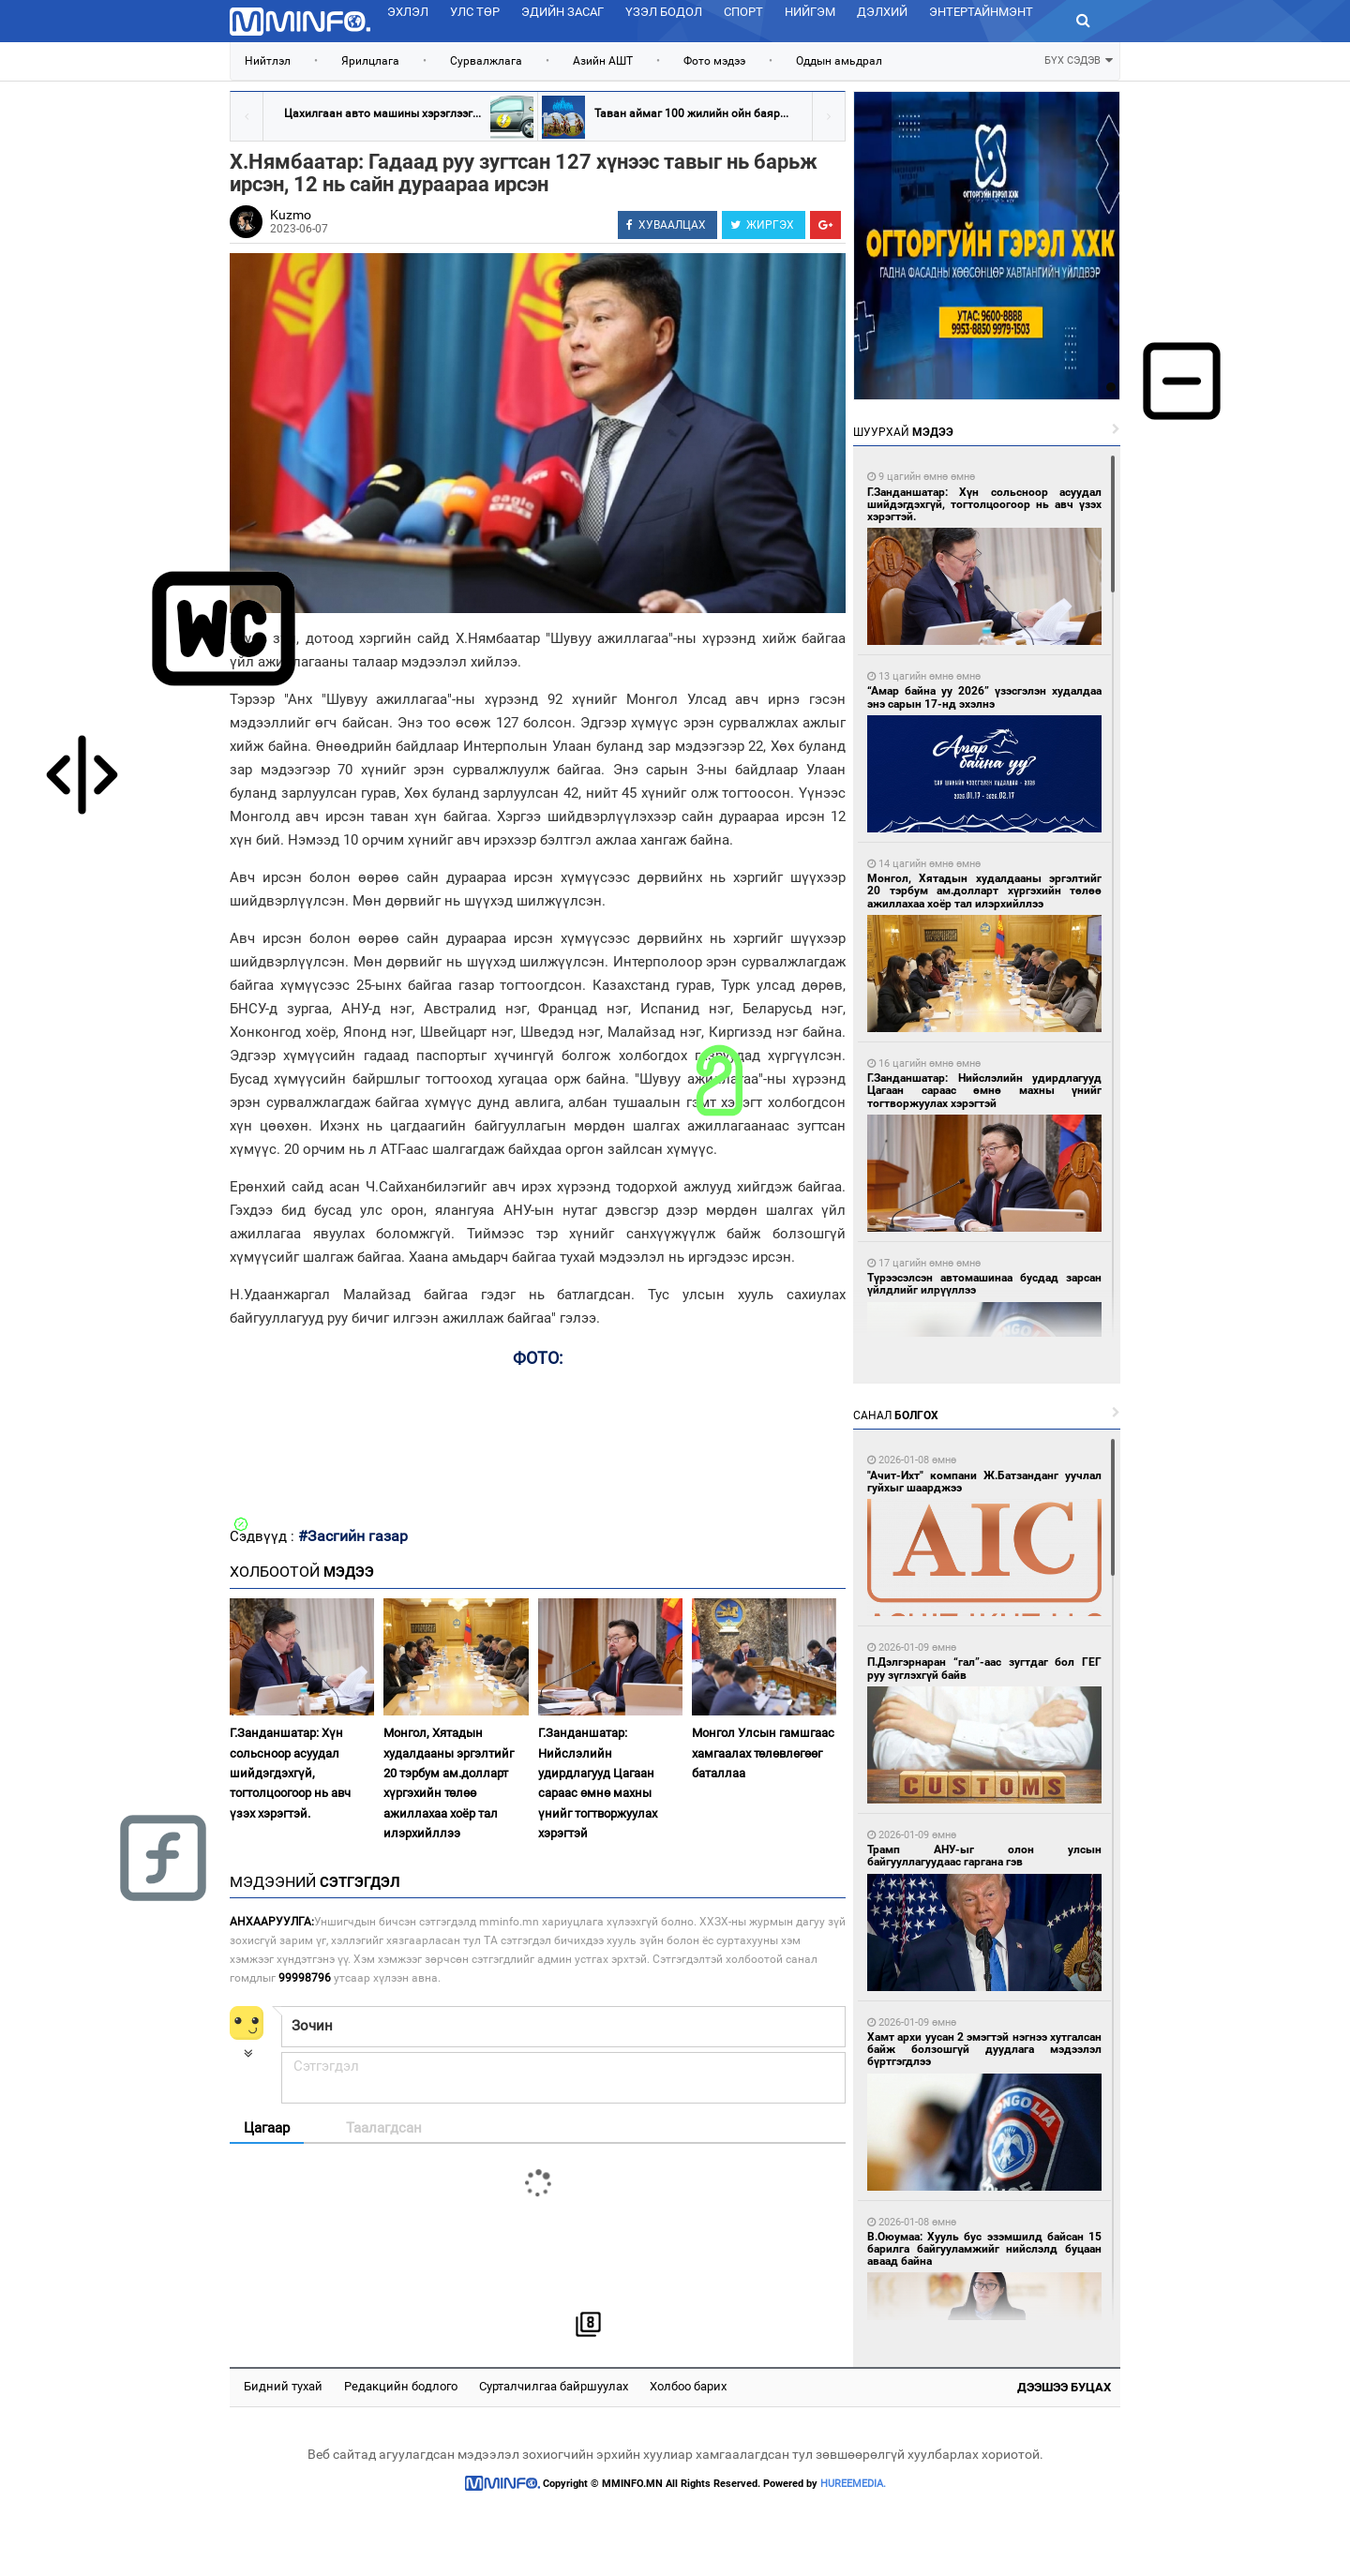 Image resolution: width=1350 pixels, height=2576 pixels. I want to click on remove an item from a list or selection, so click(1181, 381).